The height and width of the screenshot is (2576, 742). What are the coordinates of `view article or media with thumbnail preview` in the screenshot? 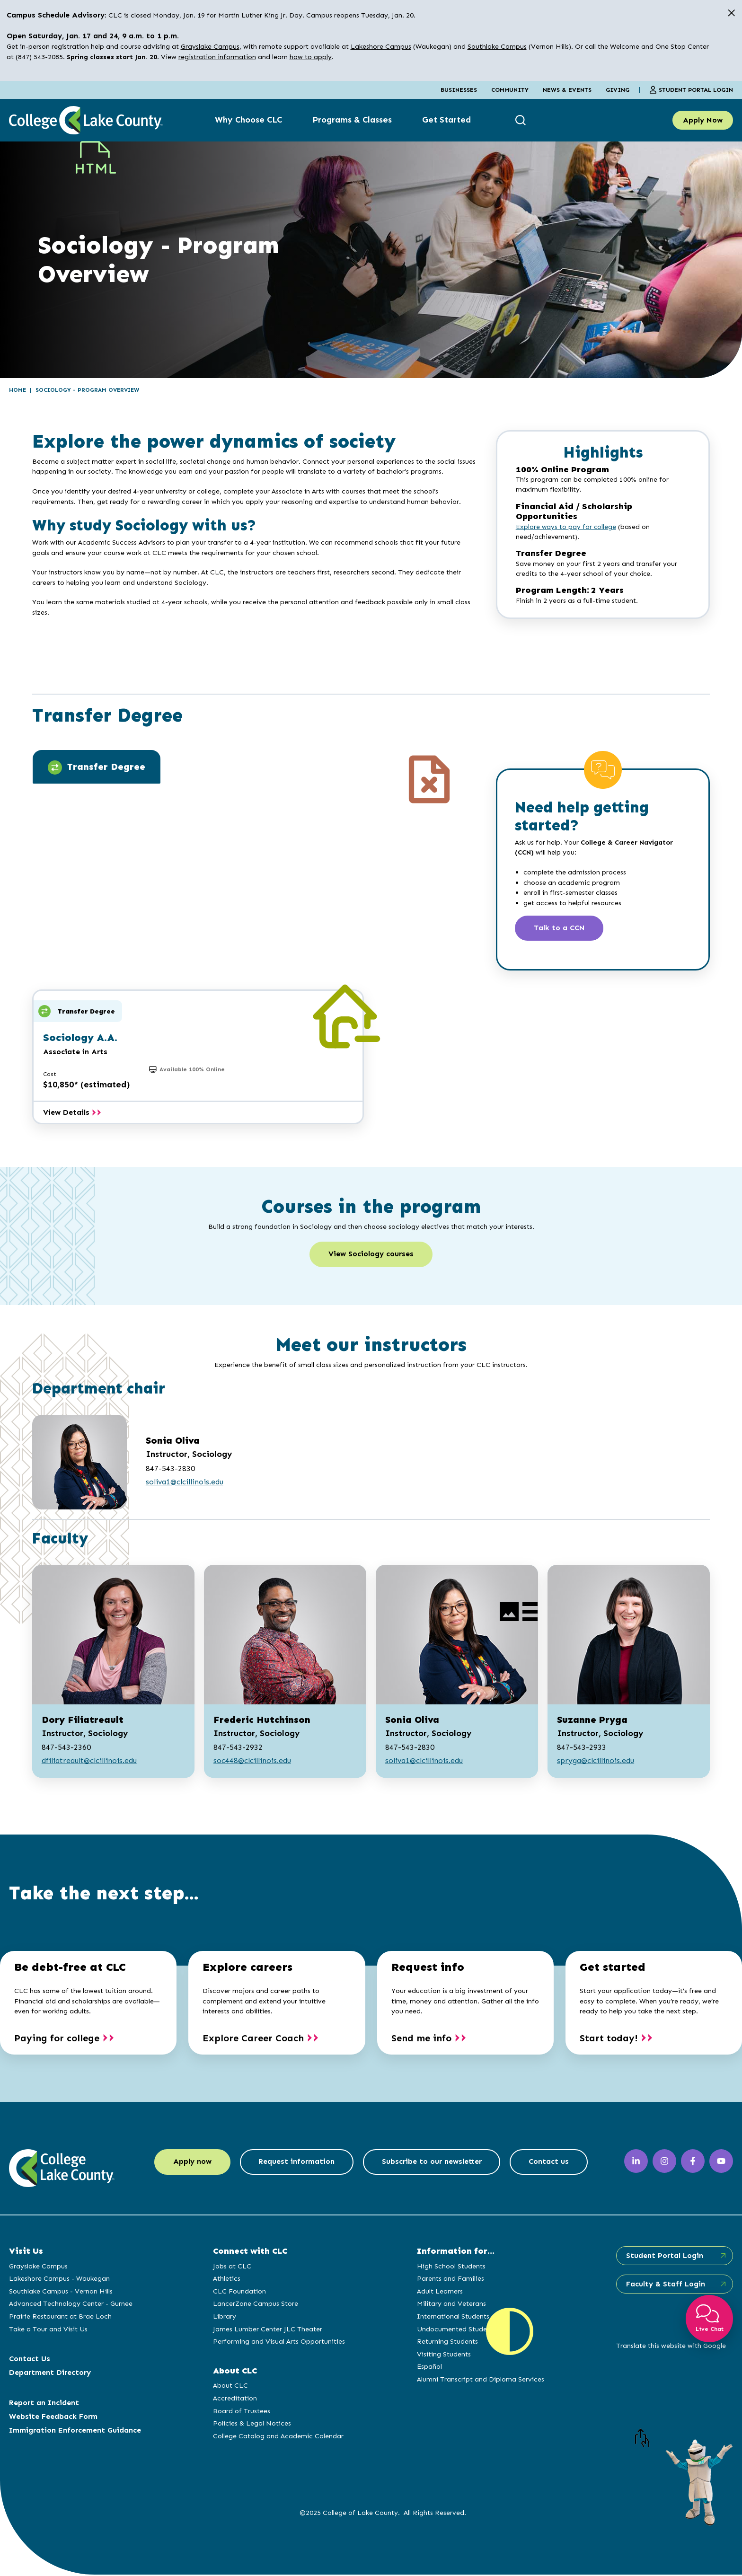 It's located at (519, 1612).